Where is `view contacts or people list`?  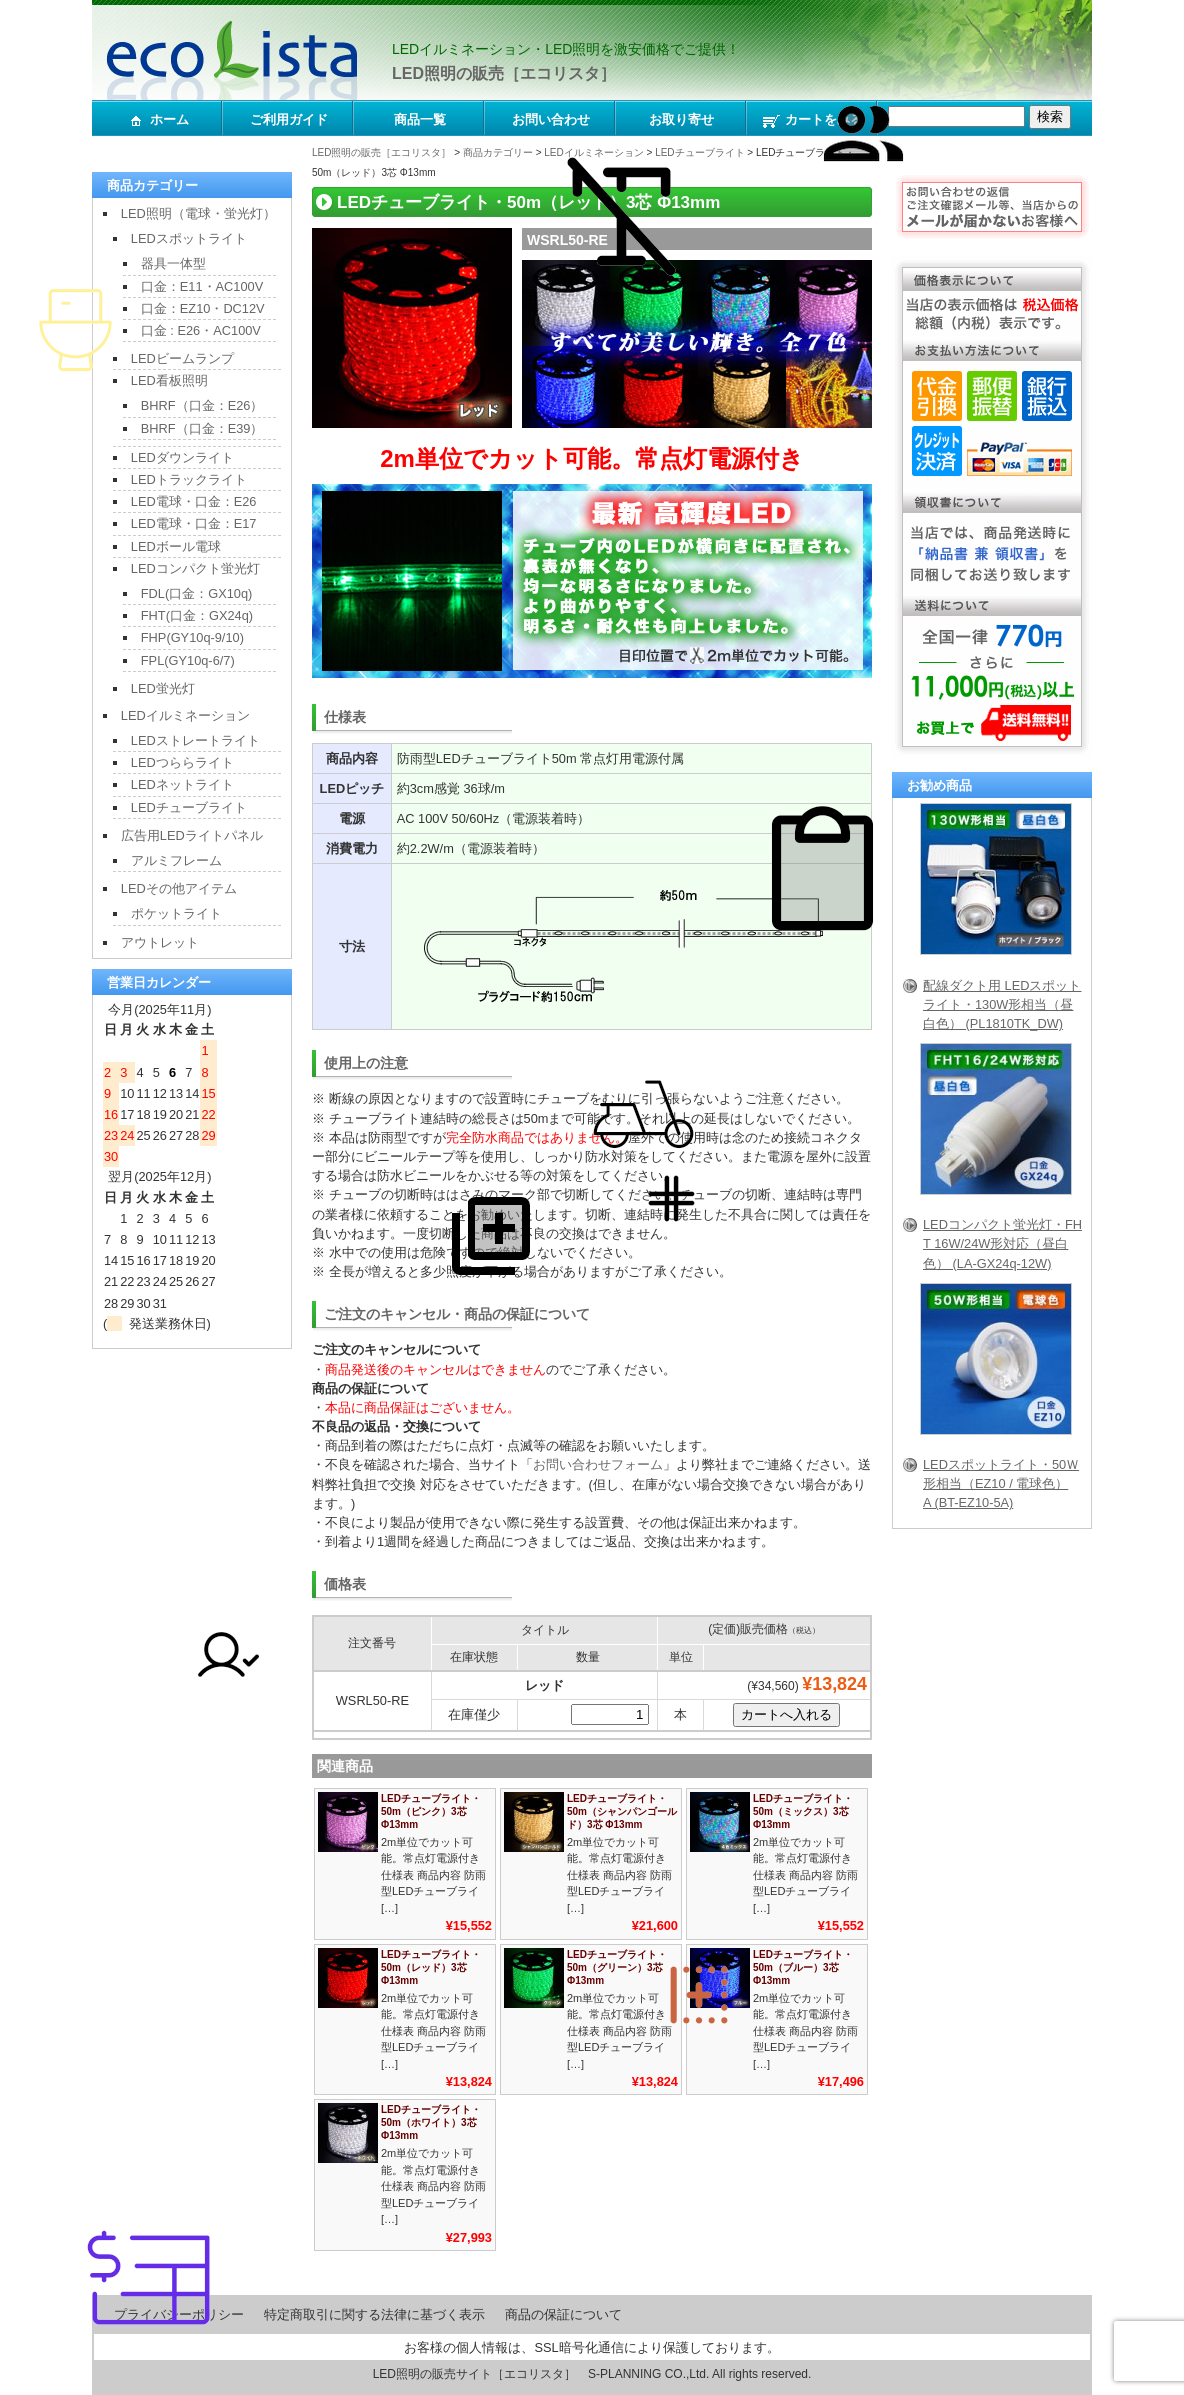
view contacts or people list is located at coordinates (863, 133).